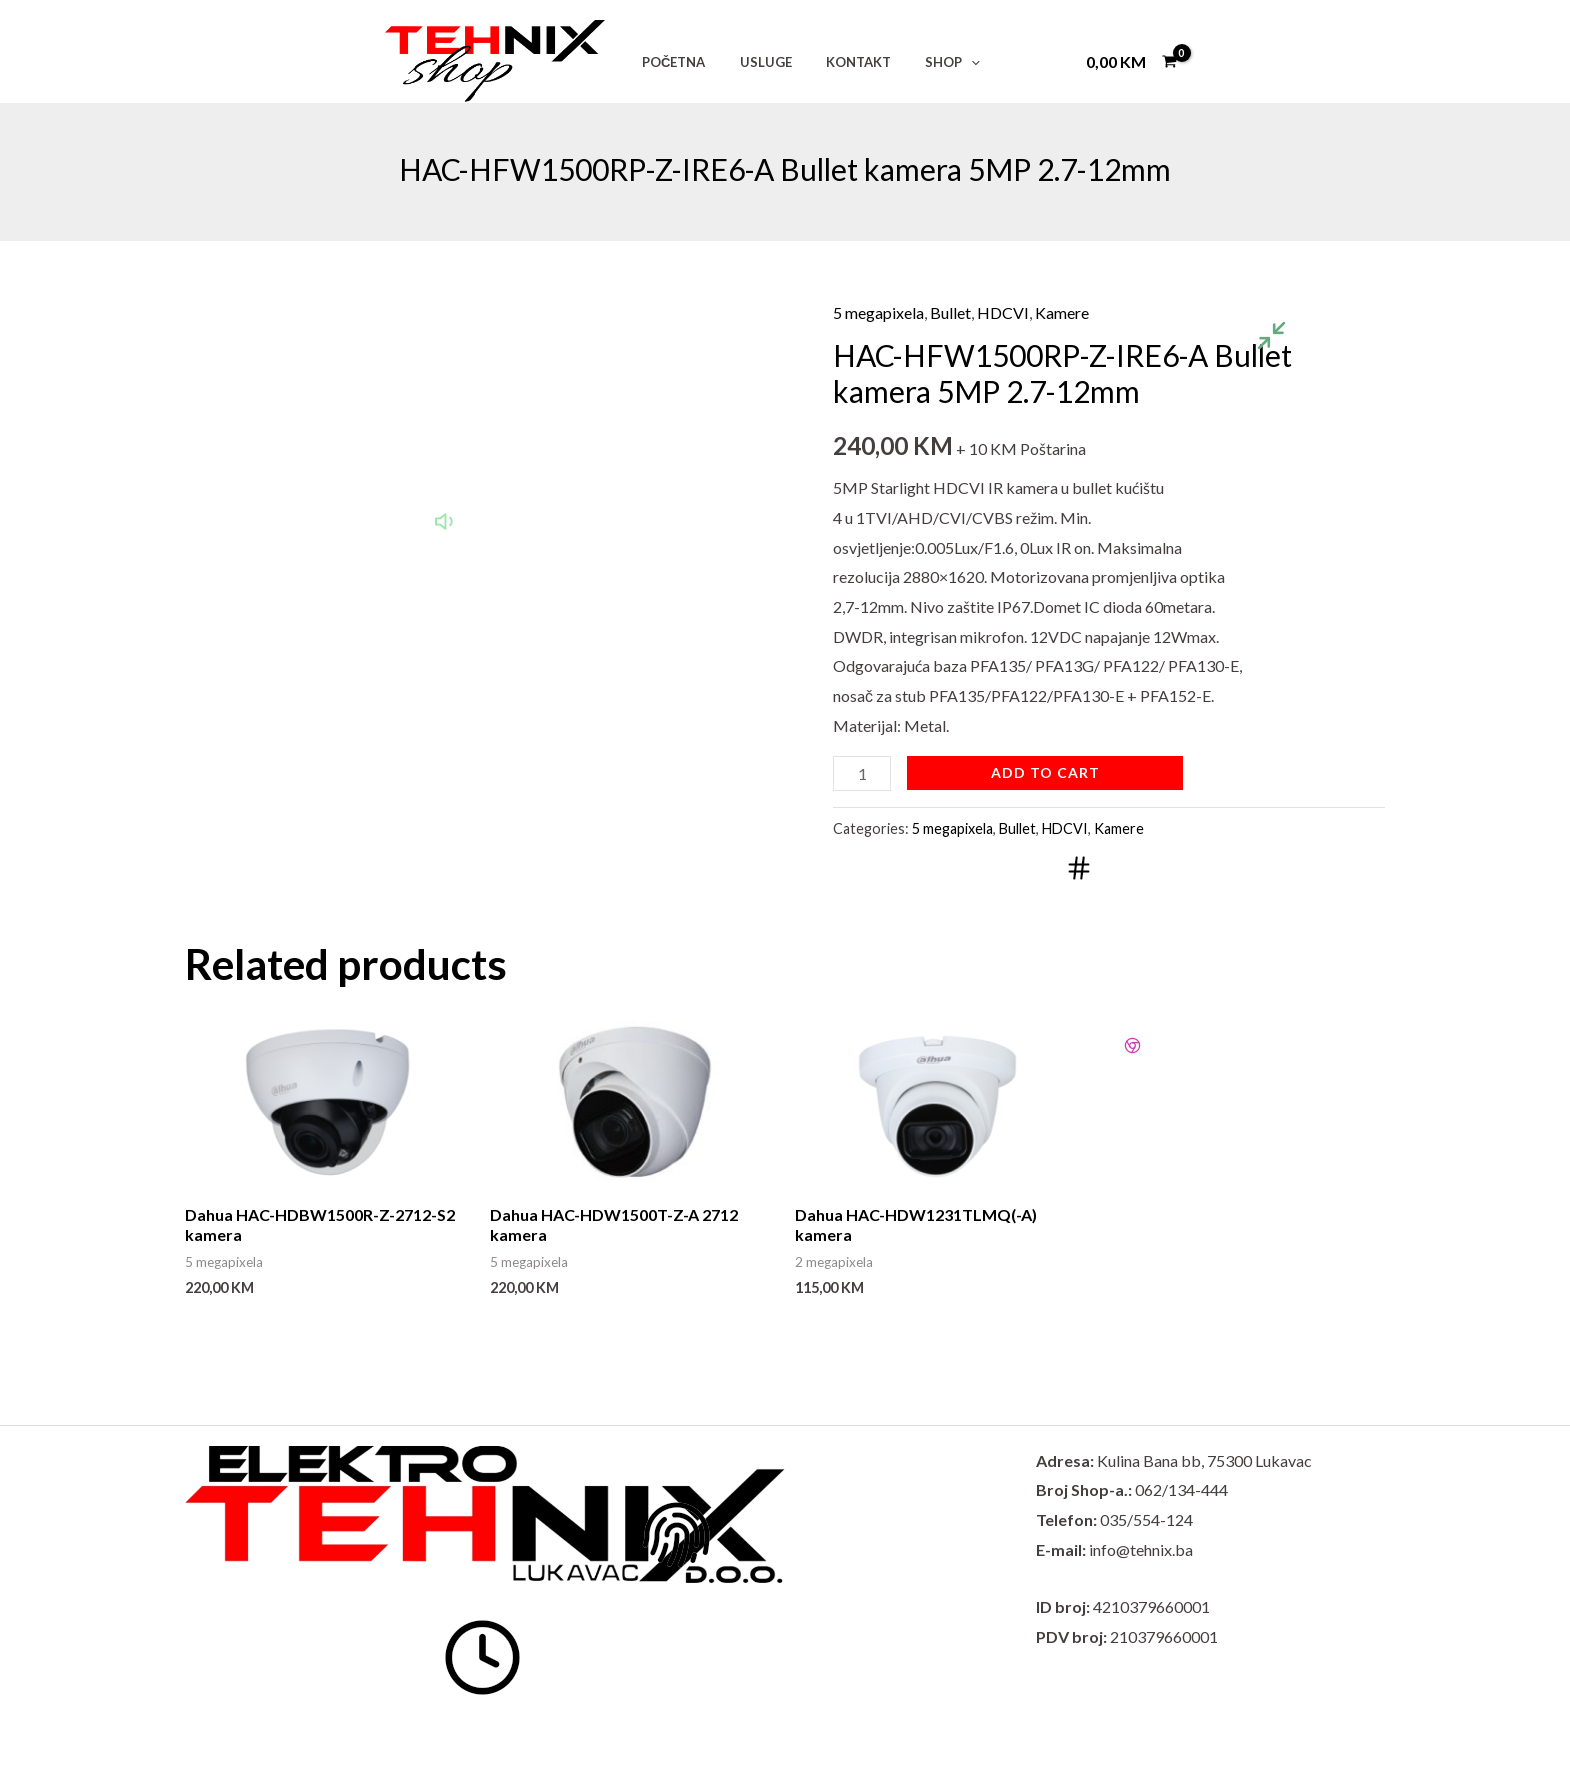 This screenshot has height=1789, width=1570. Describe the element at coordinates (1079, 868) in the screenshot. I see `add or search for hashtags` at that location.